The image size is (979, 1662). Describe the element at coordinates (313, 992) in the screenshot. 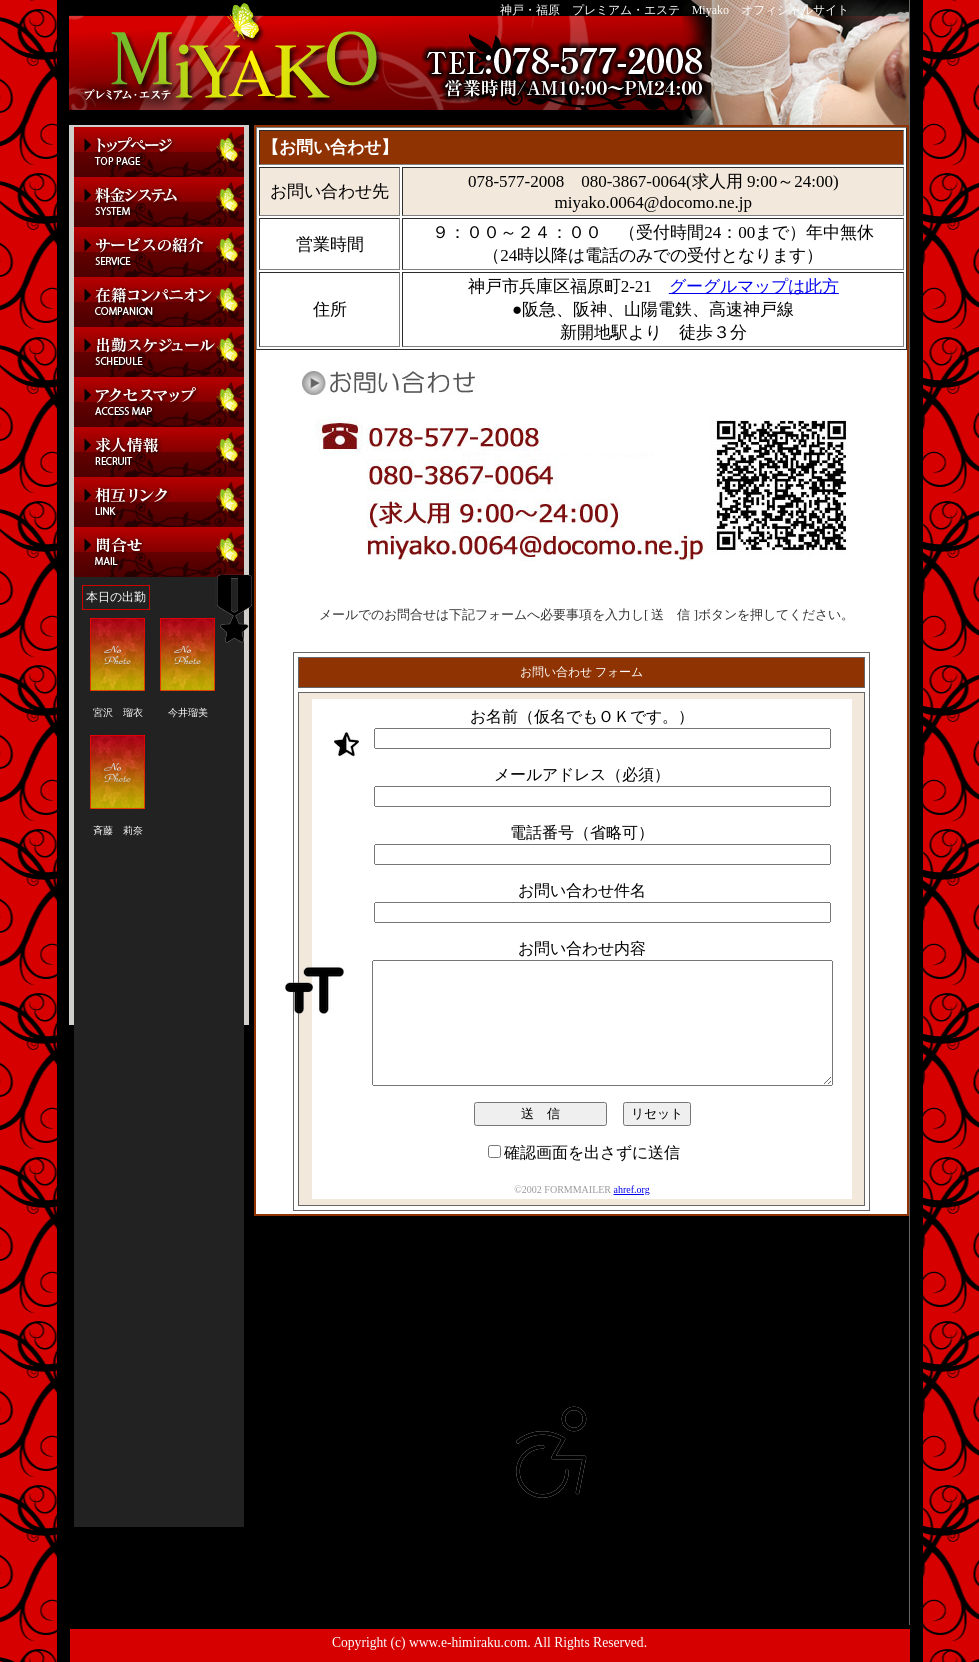

I see `adjust text size settings` at that location.